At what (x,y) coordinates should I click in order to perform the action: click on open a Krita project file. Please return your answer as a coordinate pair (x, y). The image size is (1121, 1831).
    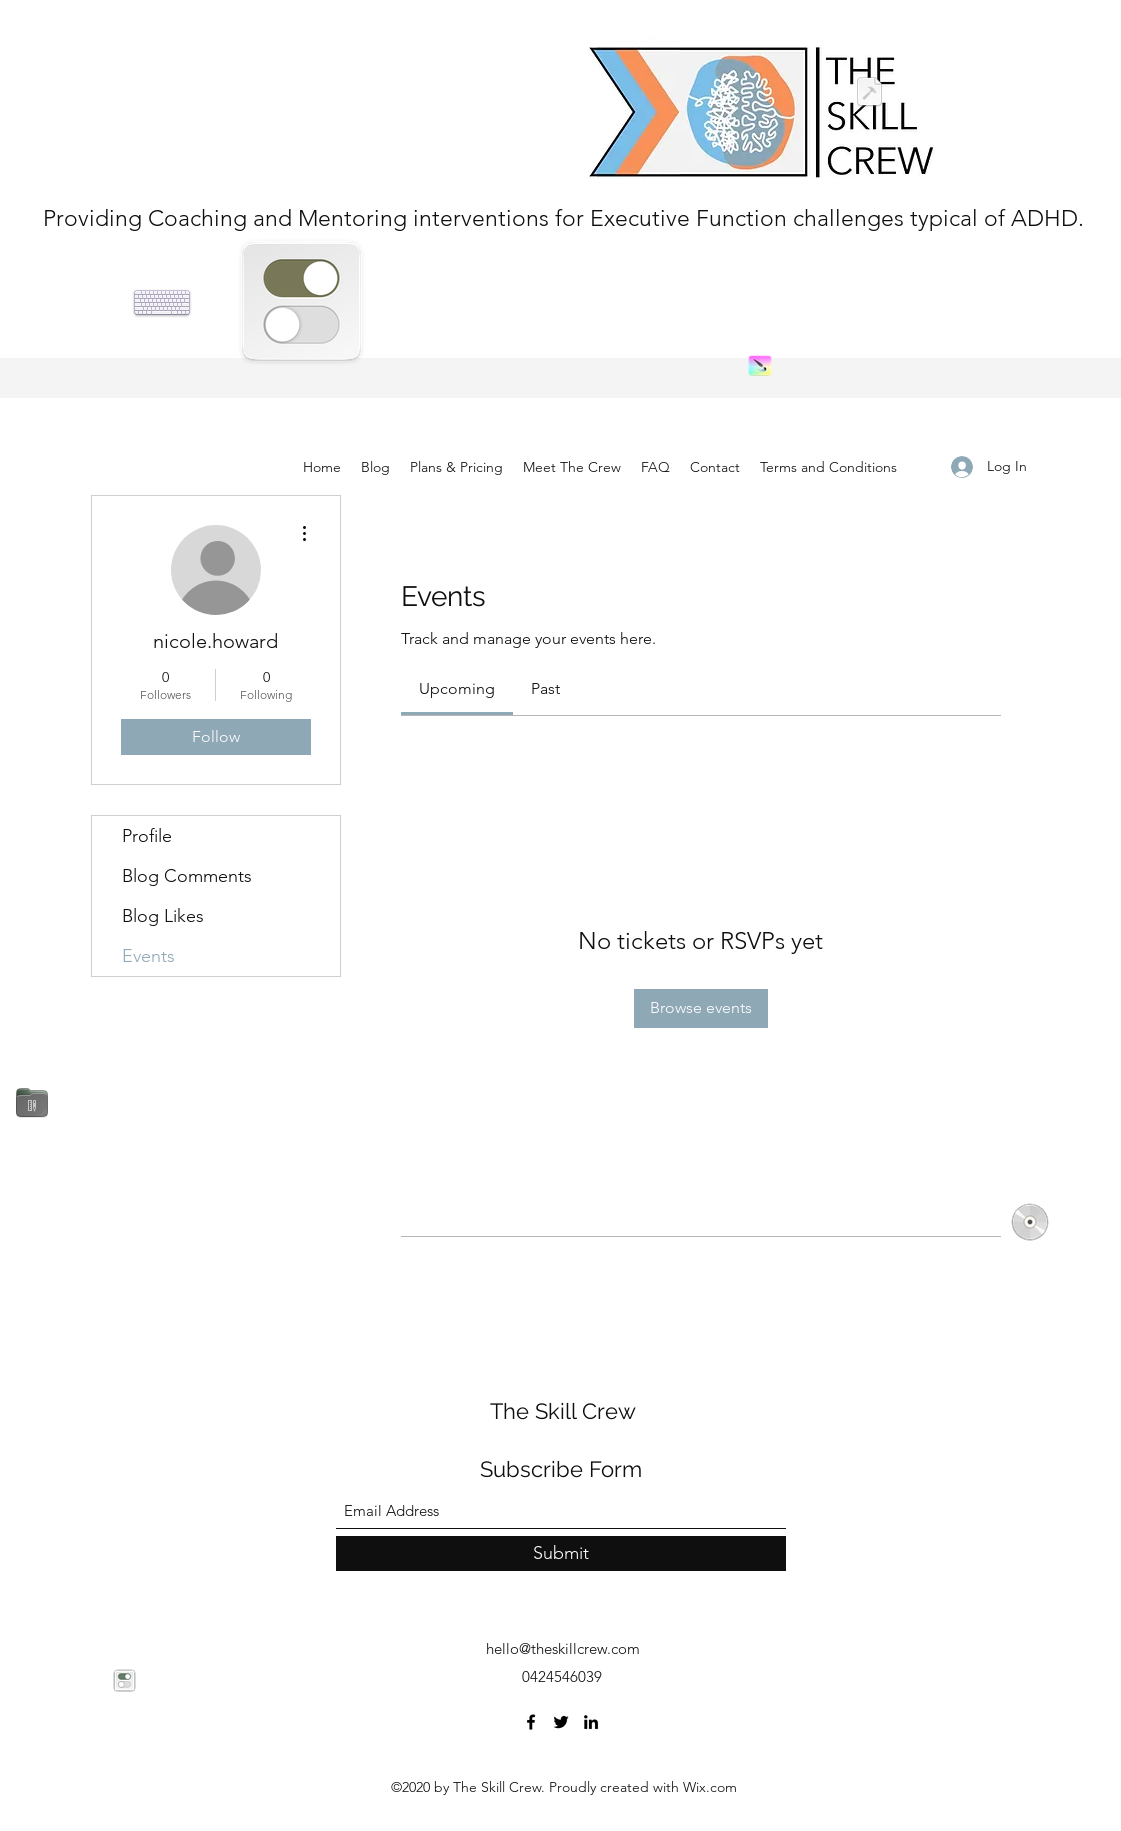
    Looking at the image, I should click on (760, 365).